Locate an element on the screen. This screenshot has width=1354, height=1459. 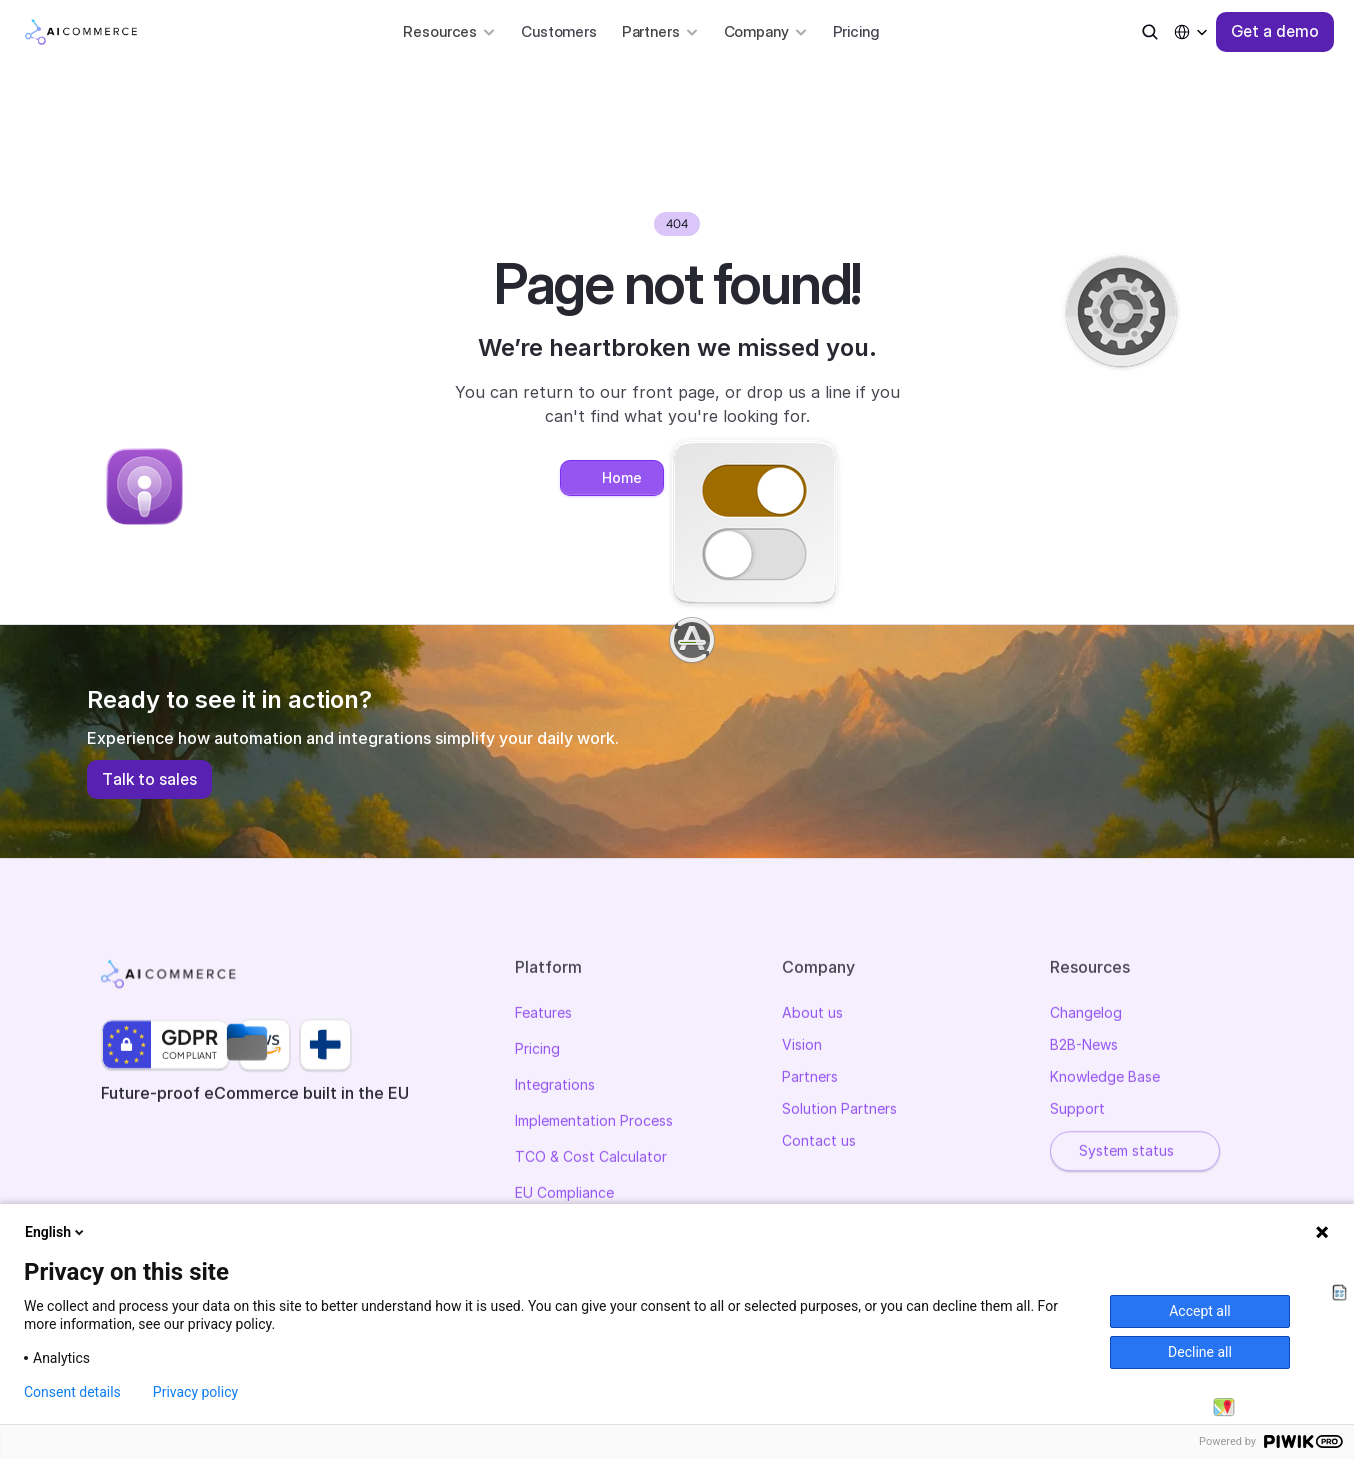
check for available software updates is located at coordinates (692, 640).